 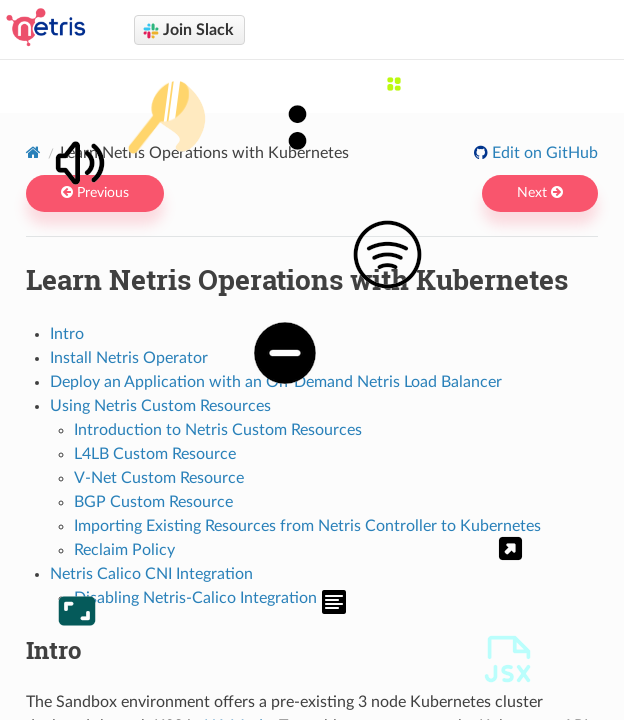 What do you see at coordinates (167, 117) in the screenshot?
I see `discord golden bug hunter badge indicating elite bug reporter status` at bounding box center [167, 117].